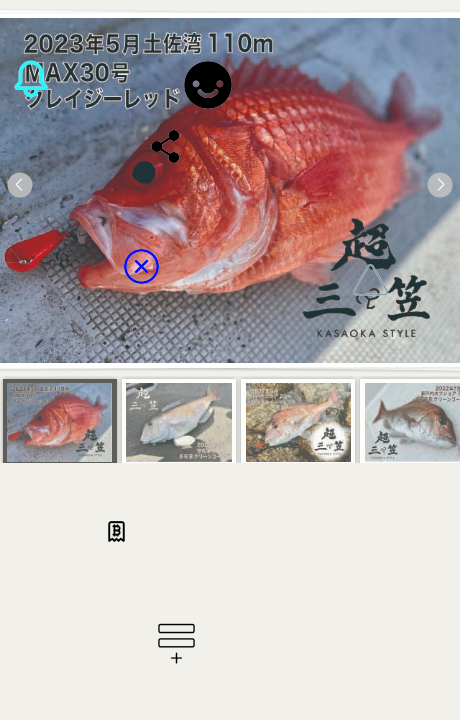 Image resolution: width=460 pixels, height=720 pixels. I want to click on close or dismiss a dialog, so click(141, 266).